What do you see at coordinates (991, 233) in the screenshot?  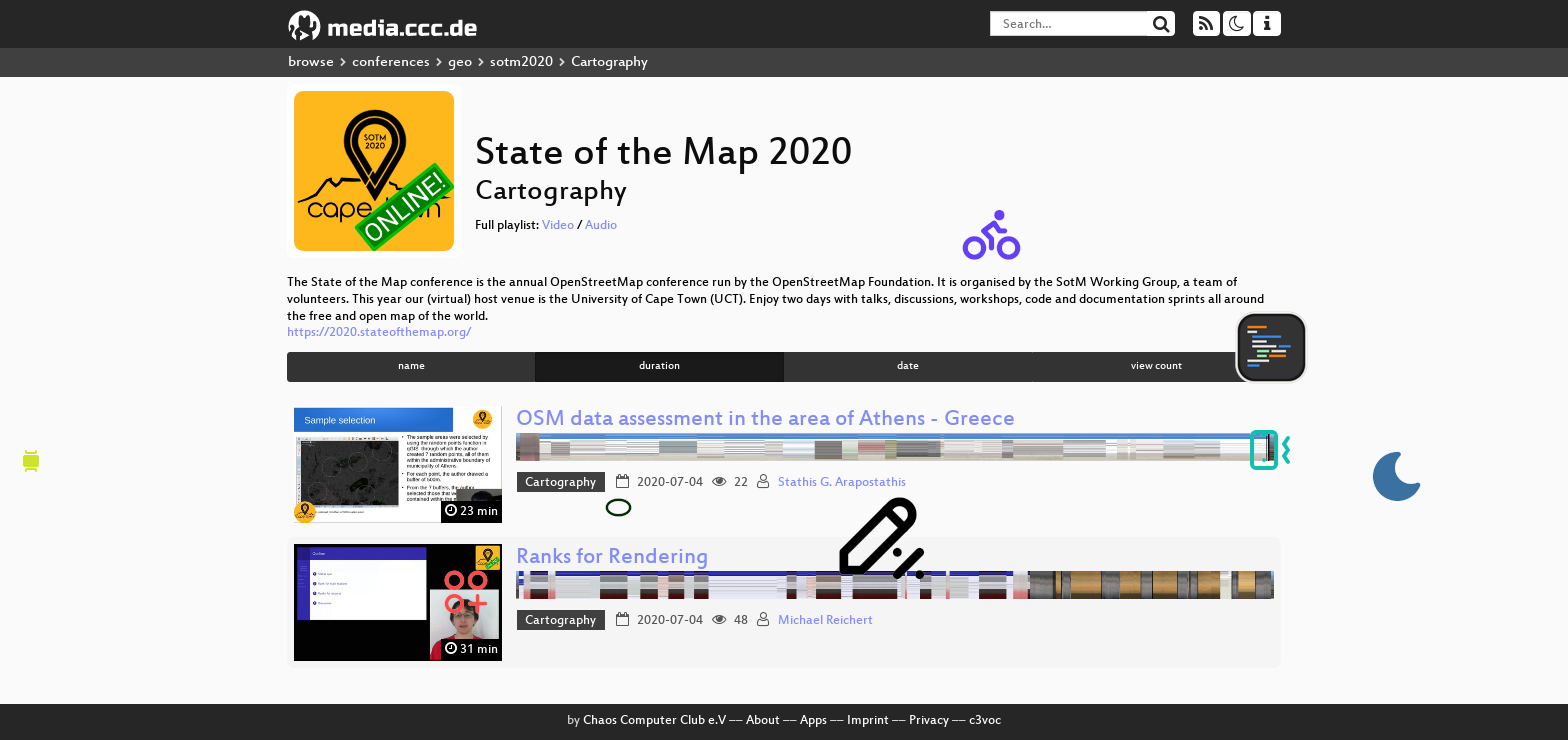 I see `select bicycle as transportation mode` at bounding box center [991, 233].